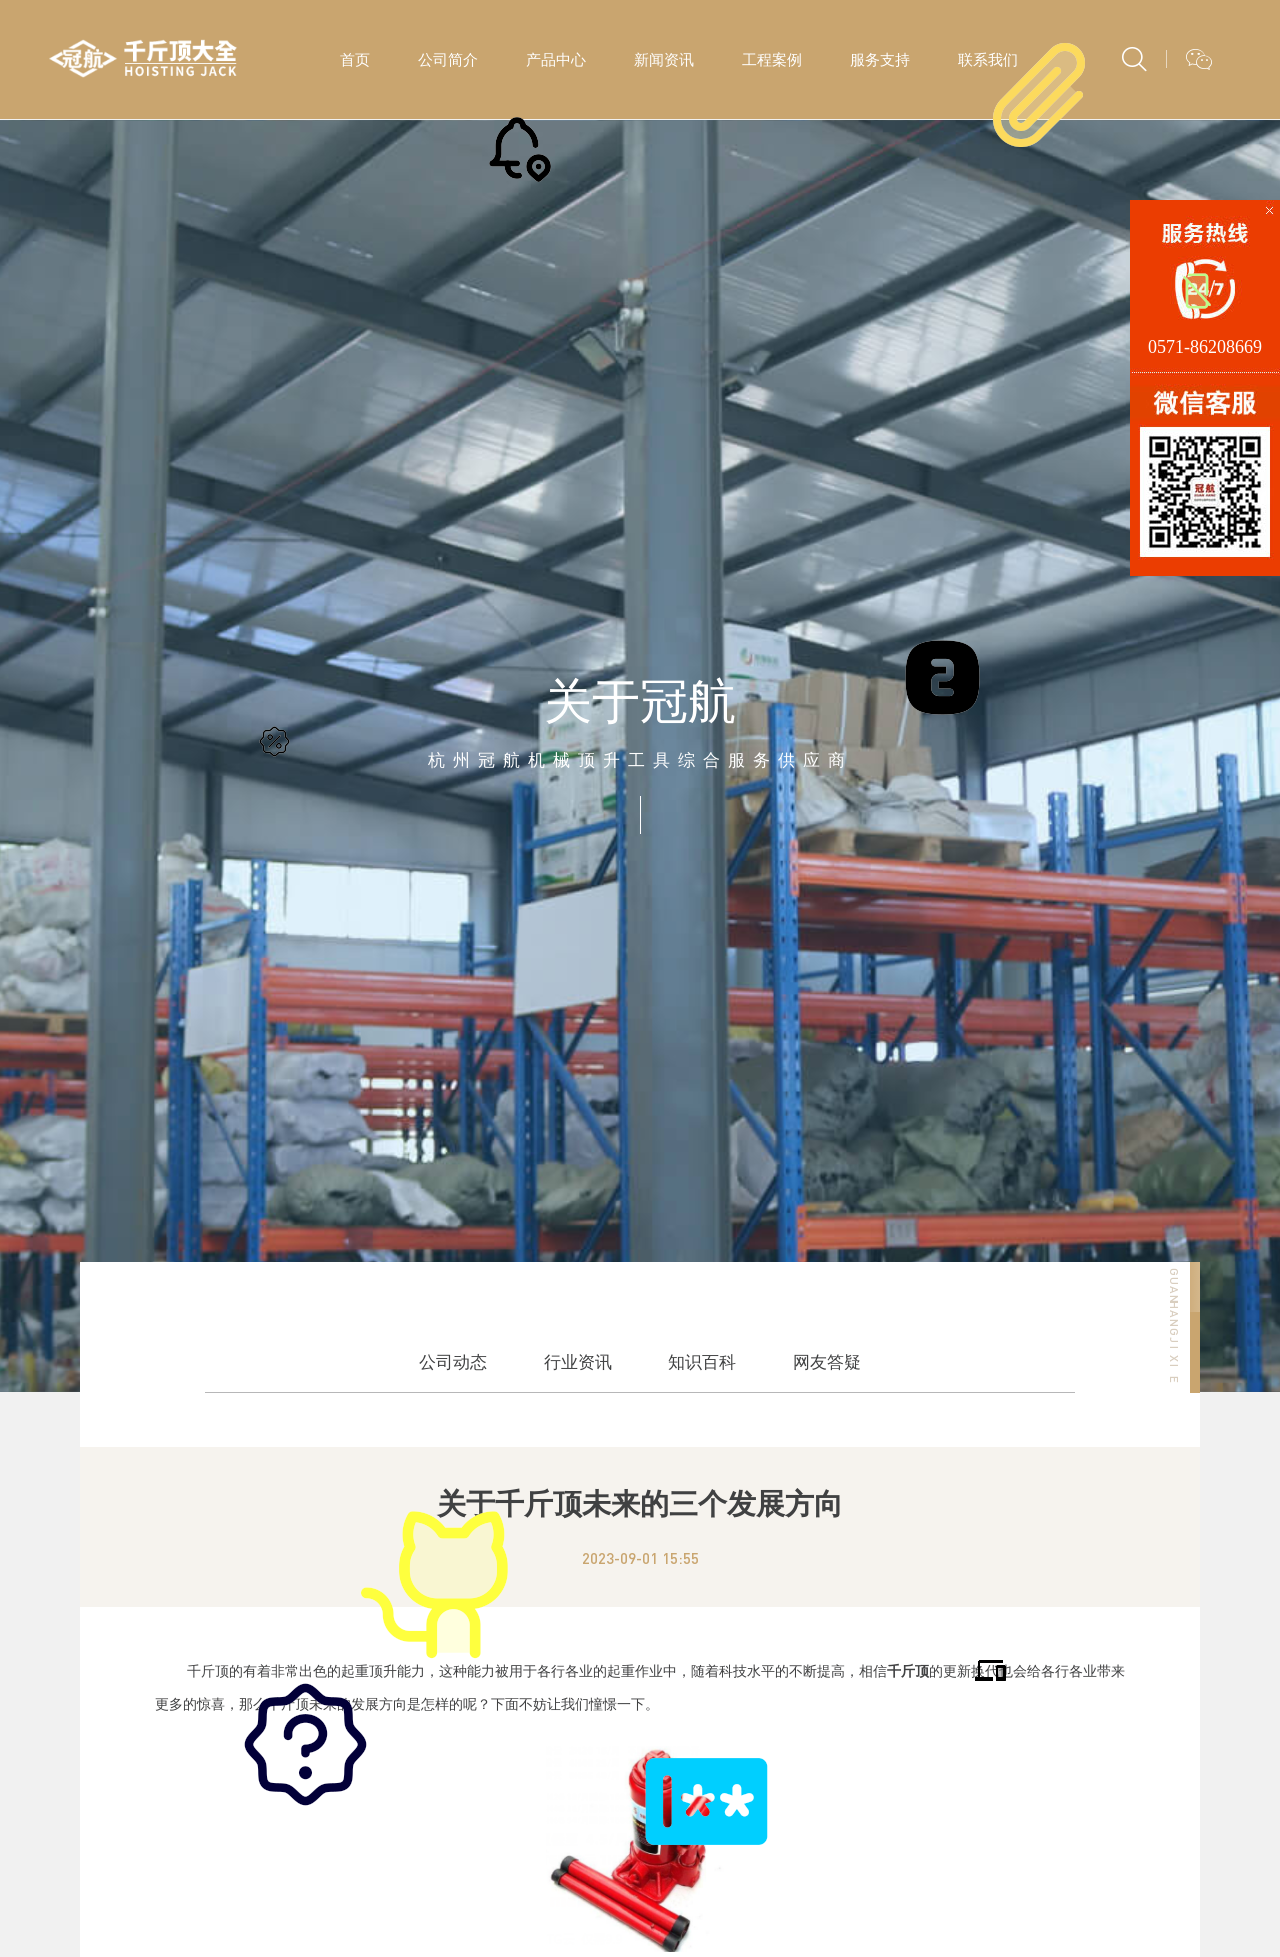 Image resolution: width=1280 pixels, height=1957 pixels. Describe the element at coordinates (1197, 291) in the screenshot. I see `mobile device is unavailable or disabled` at that location.